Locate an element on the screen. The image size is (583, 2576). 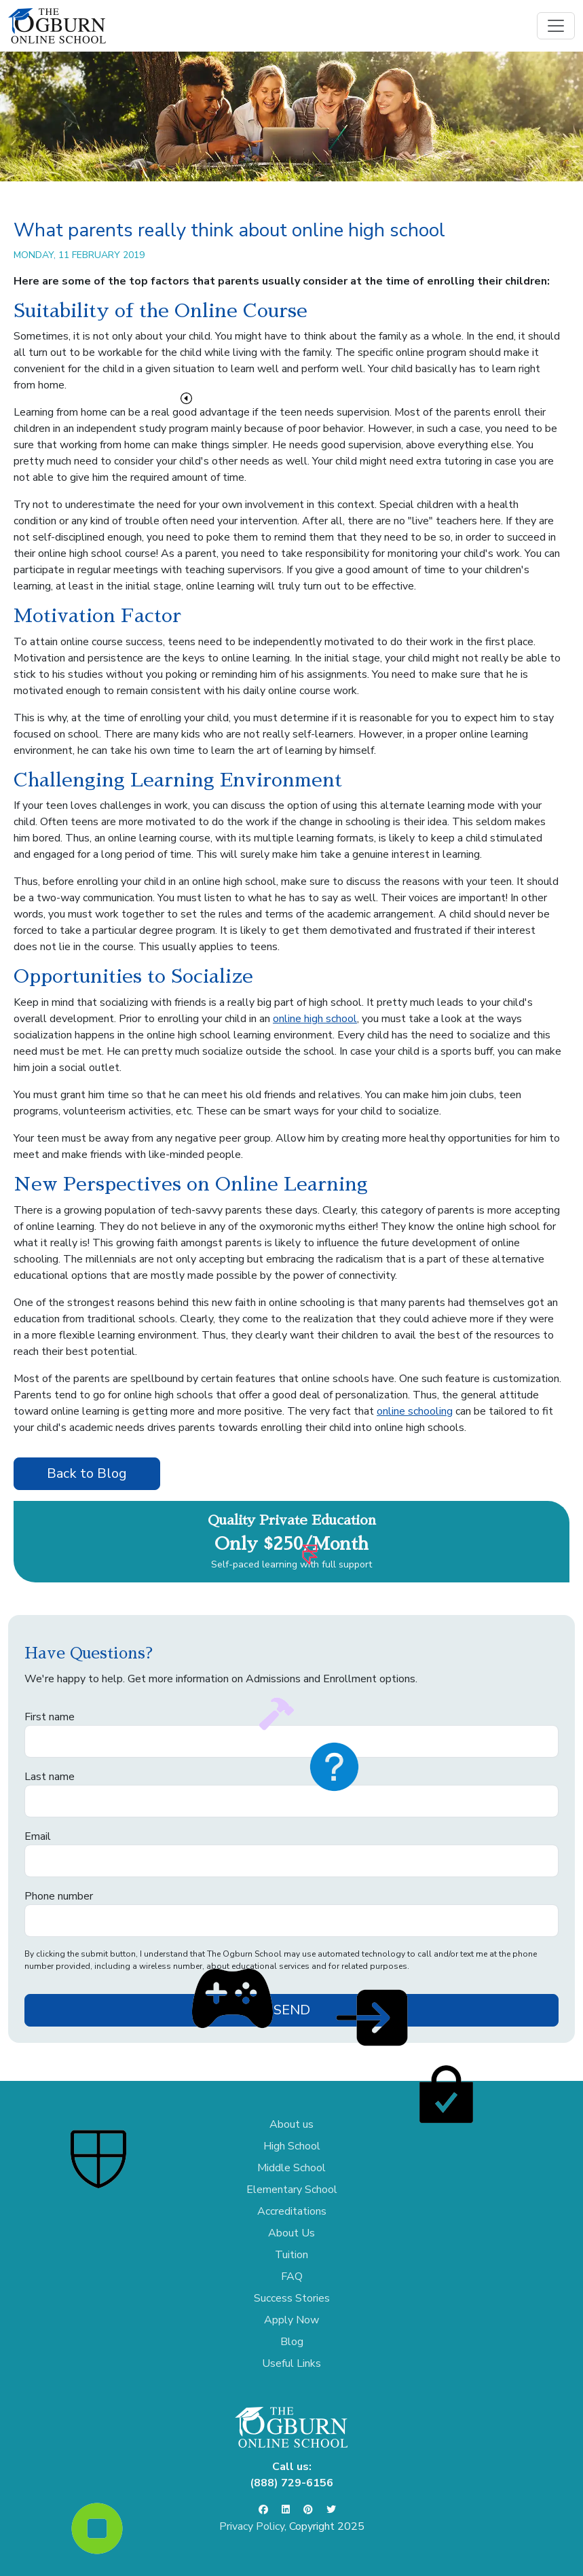
access gaming features or settings is located at coordinates (232, 1998).